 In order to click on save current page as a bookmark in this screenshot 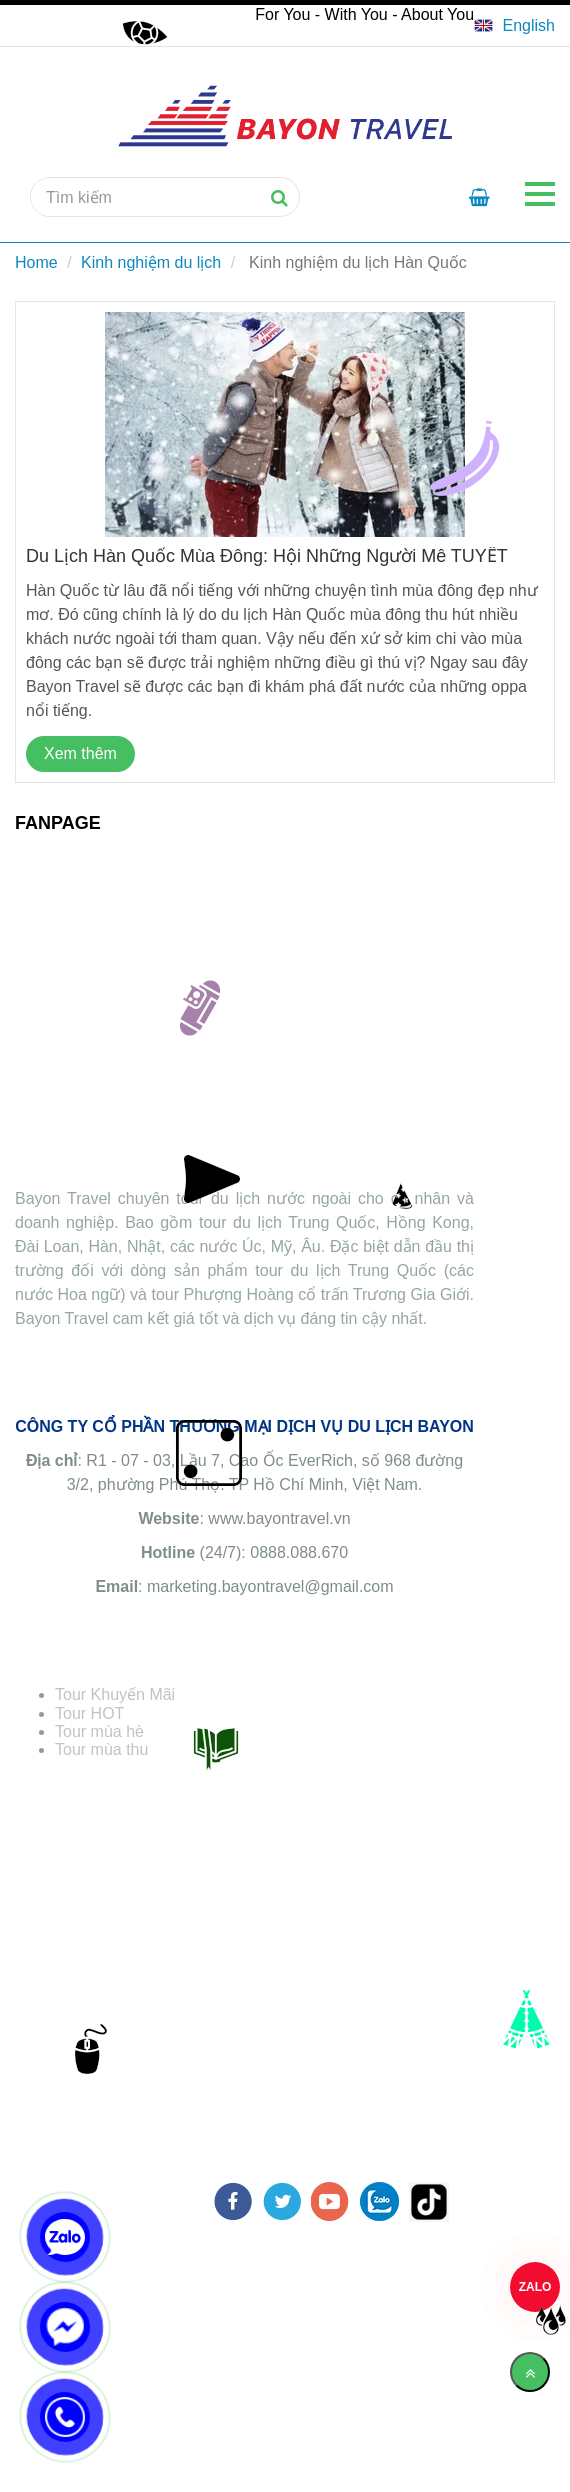, I will do `click(216, 1748)`.